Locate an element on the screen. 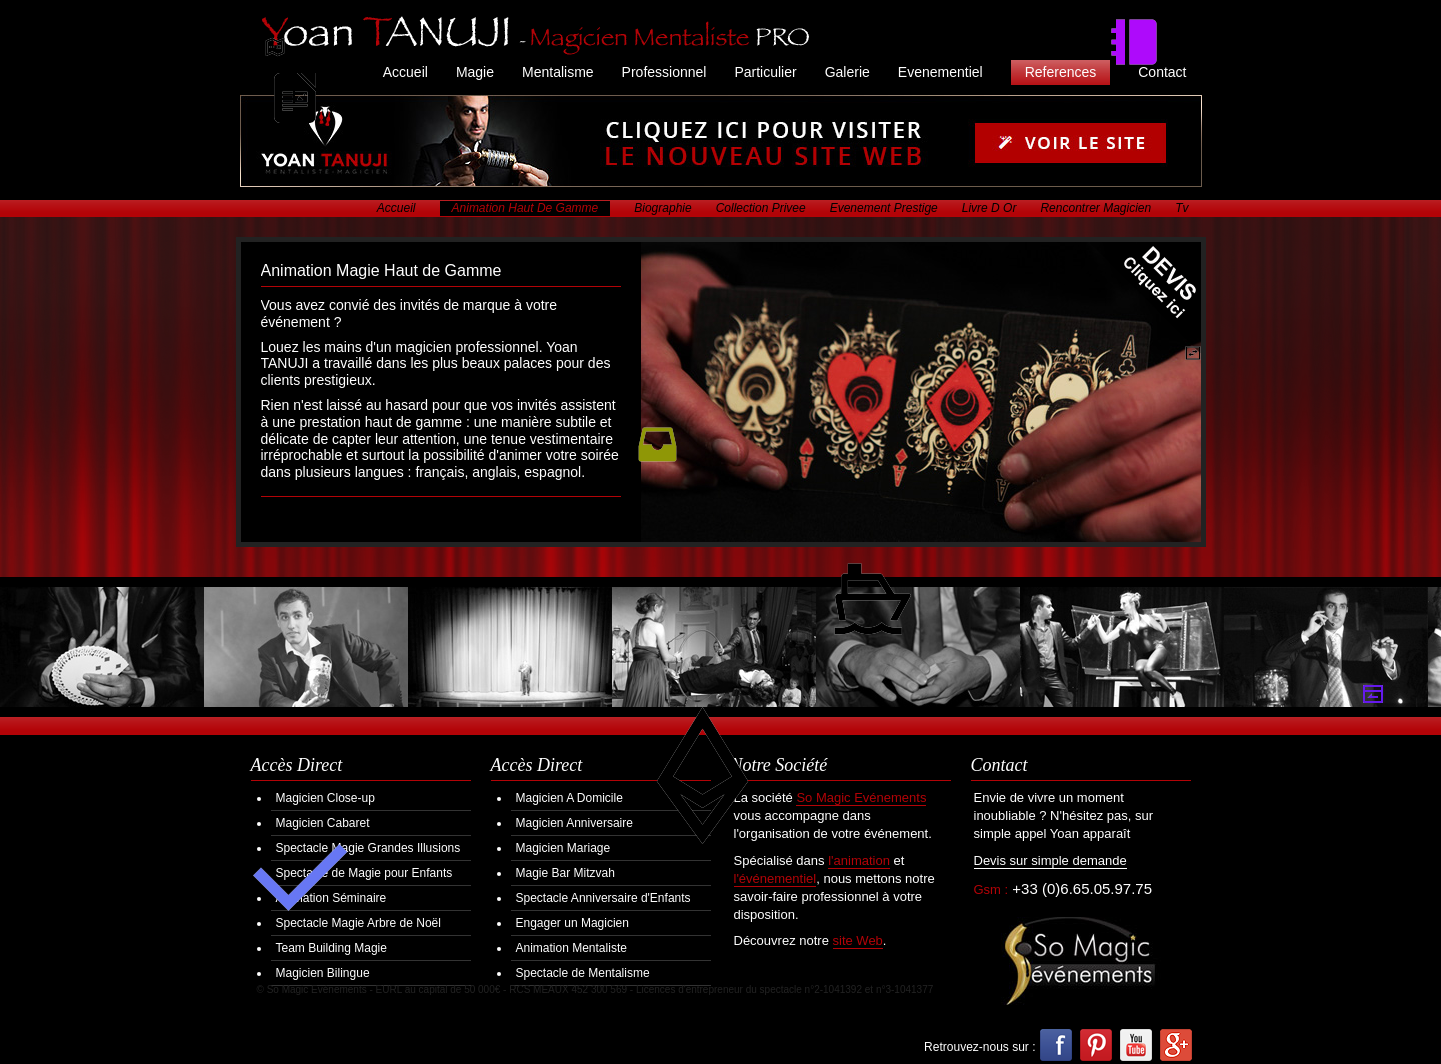 This screenshot has width=1441, height=1064. view ethereum wallet balance is located at coordinates (702, 775).